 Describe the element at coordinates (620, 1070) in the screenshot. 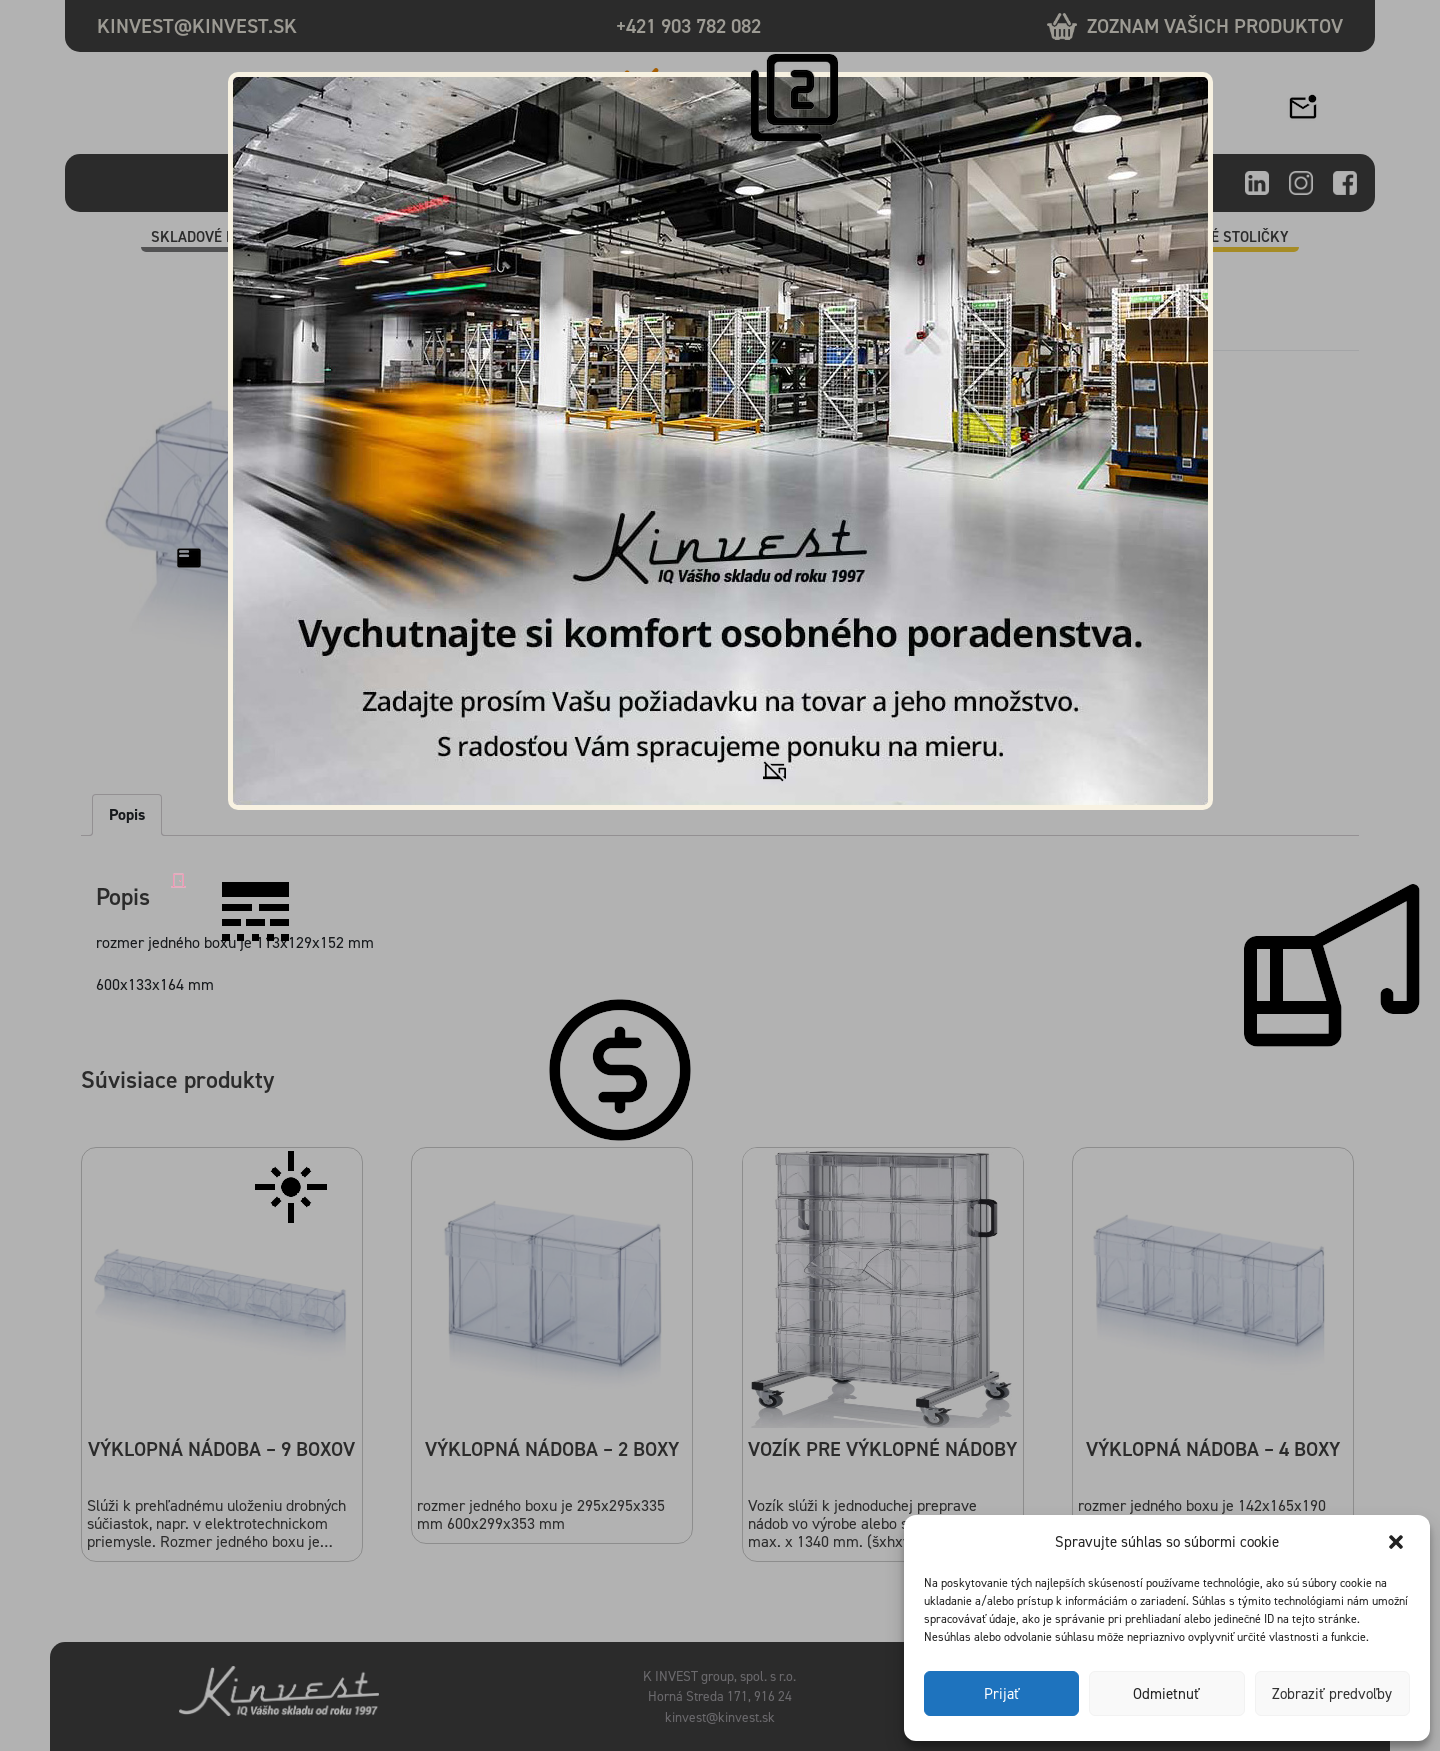

I see `view account balance or financial information` at that location.